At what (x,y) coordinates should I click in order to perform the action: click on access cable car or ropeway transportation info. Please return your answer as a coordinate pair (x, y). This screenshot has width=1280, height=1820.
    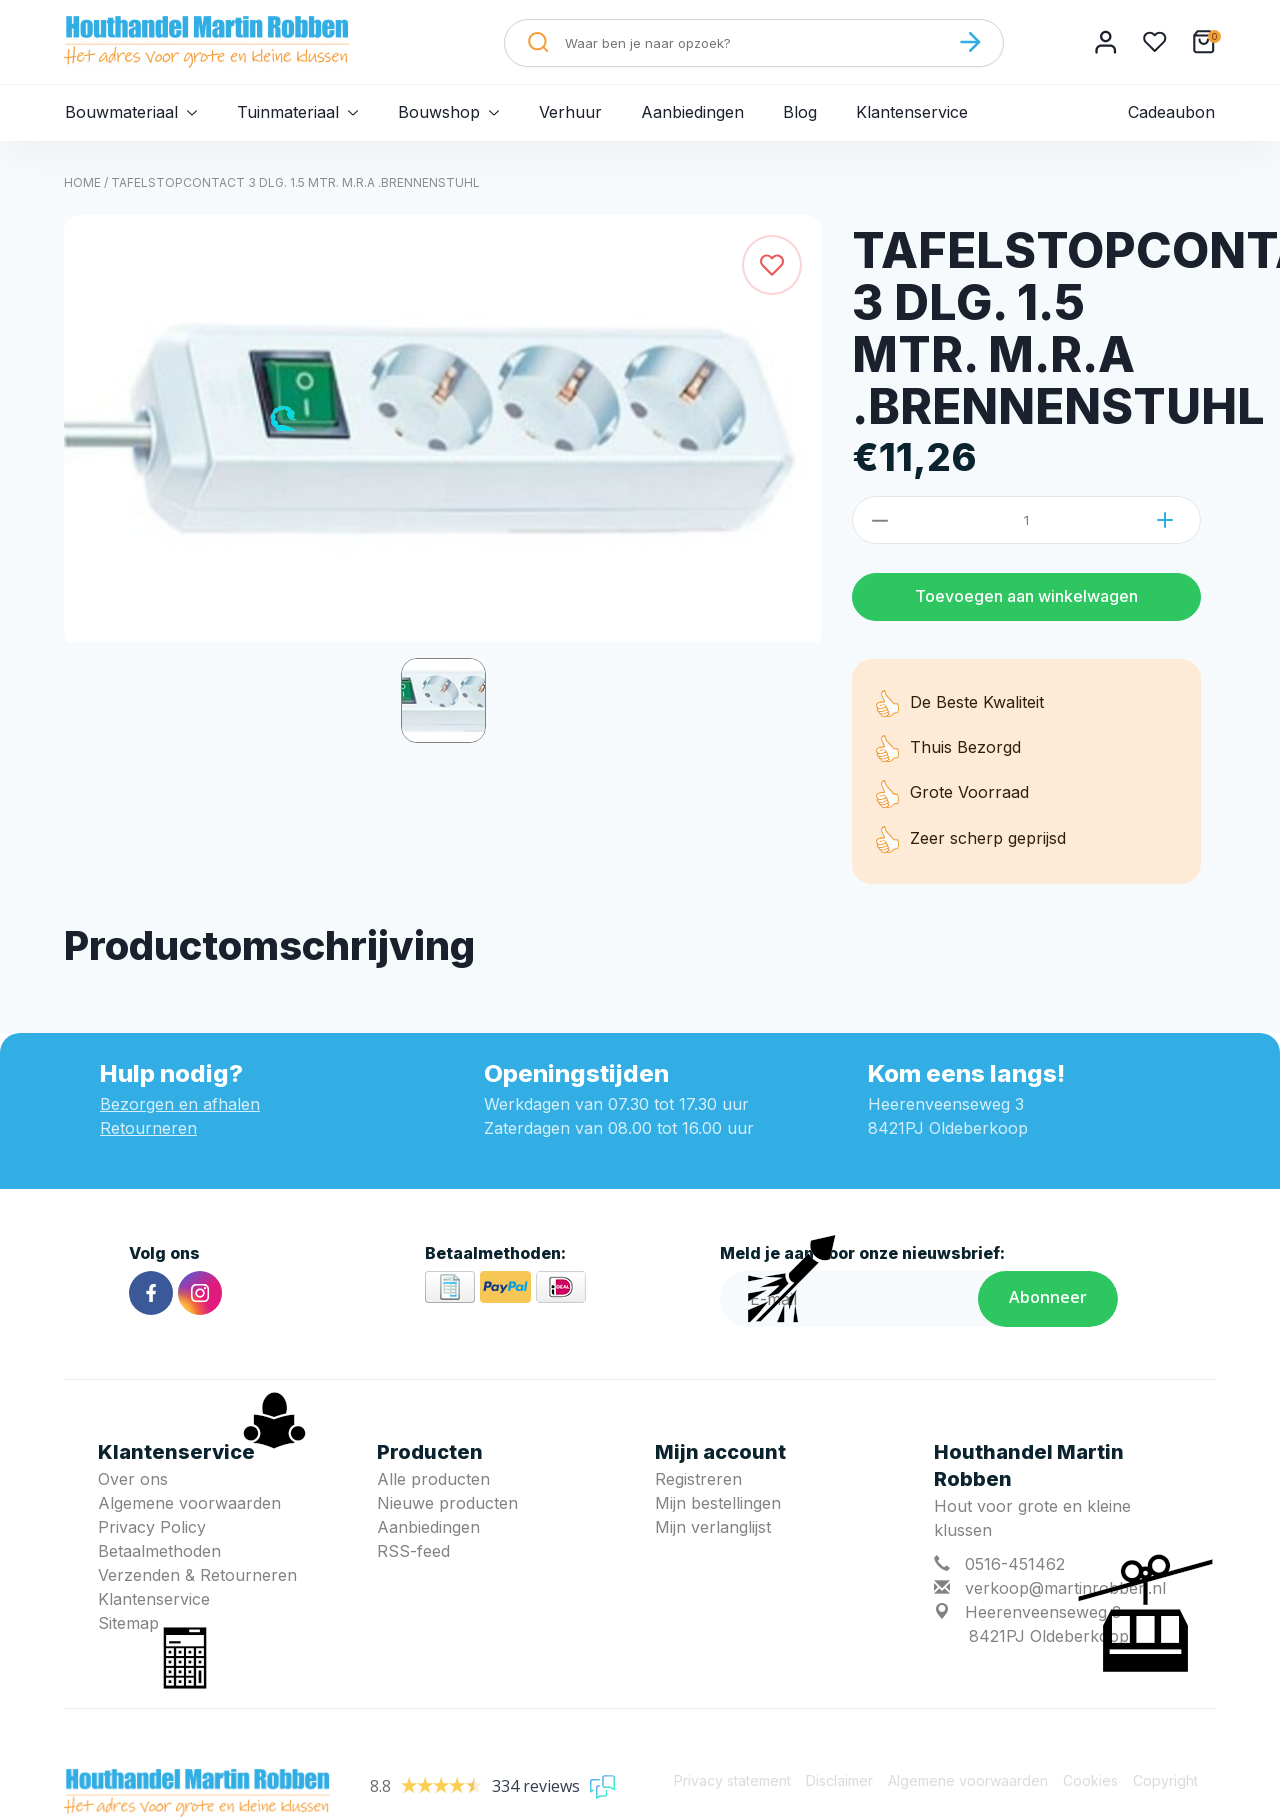
    Looking at the image, I should click on (1145, 1620).